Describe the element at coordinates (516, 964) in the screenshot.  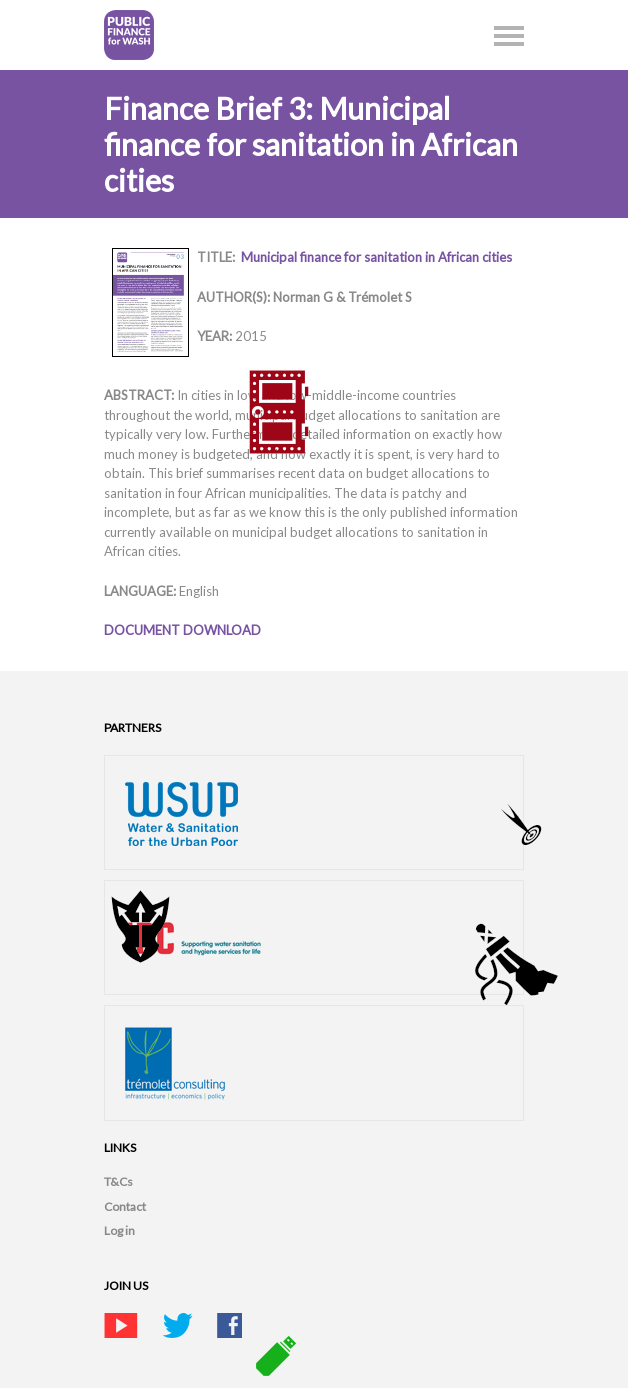
I see `indicates a broken or degraded weapon in inventory` at that location.